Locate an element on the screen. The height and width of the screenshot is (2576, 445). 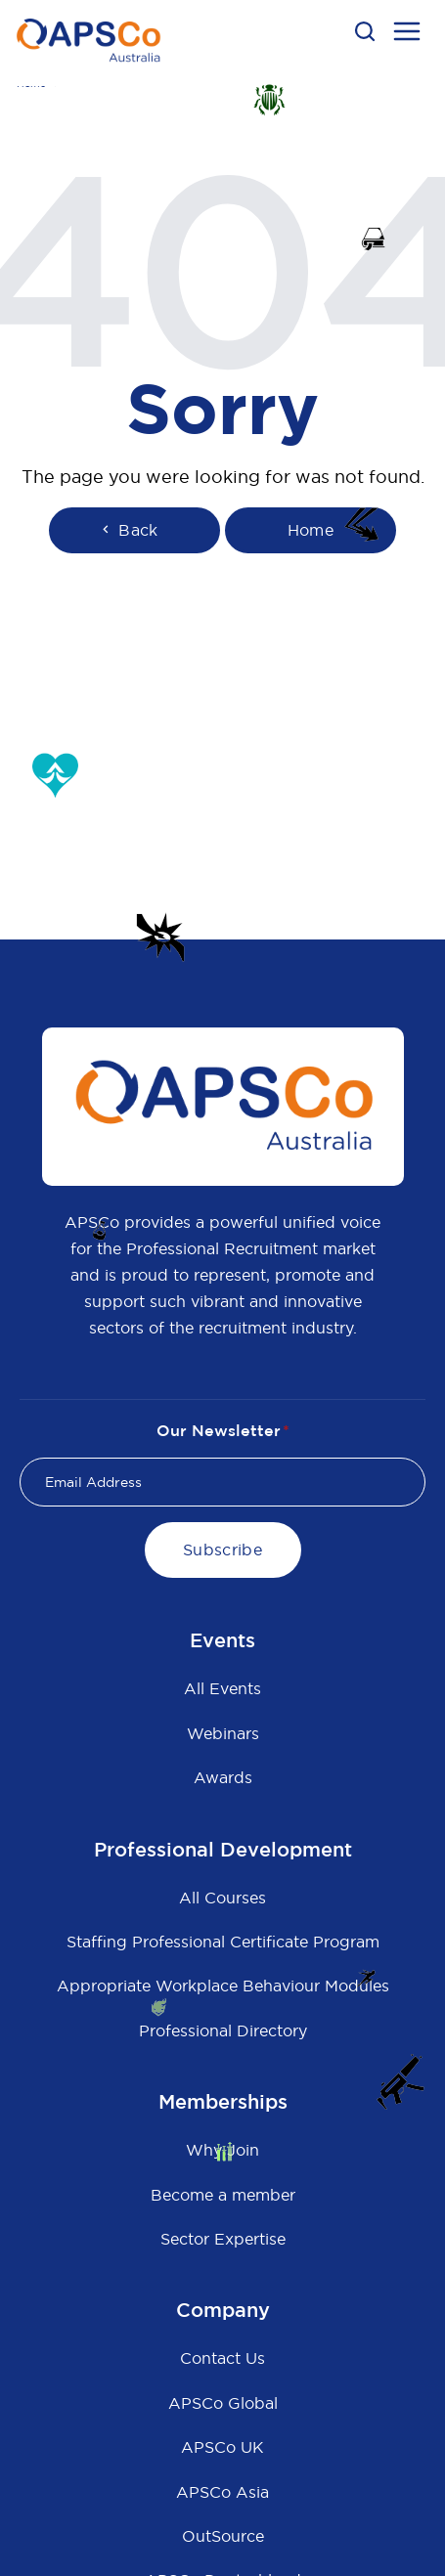
select a cheerful or happy mood is located at coordinates (55, 774).